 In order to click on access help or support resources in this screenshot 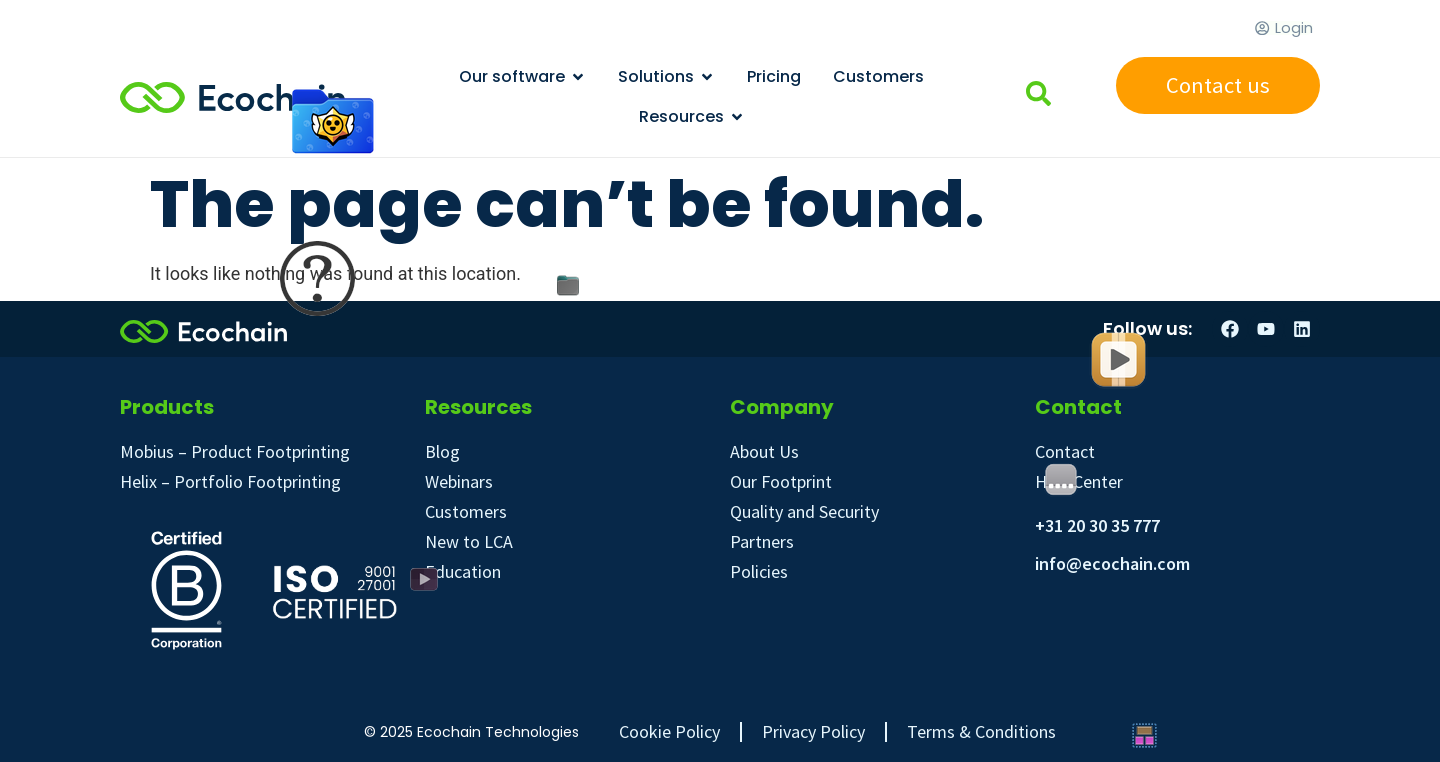, I will do `click(317, 278)`.